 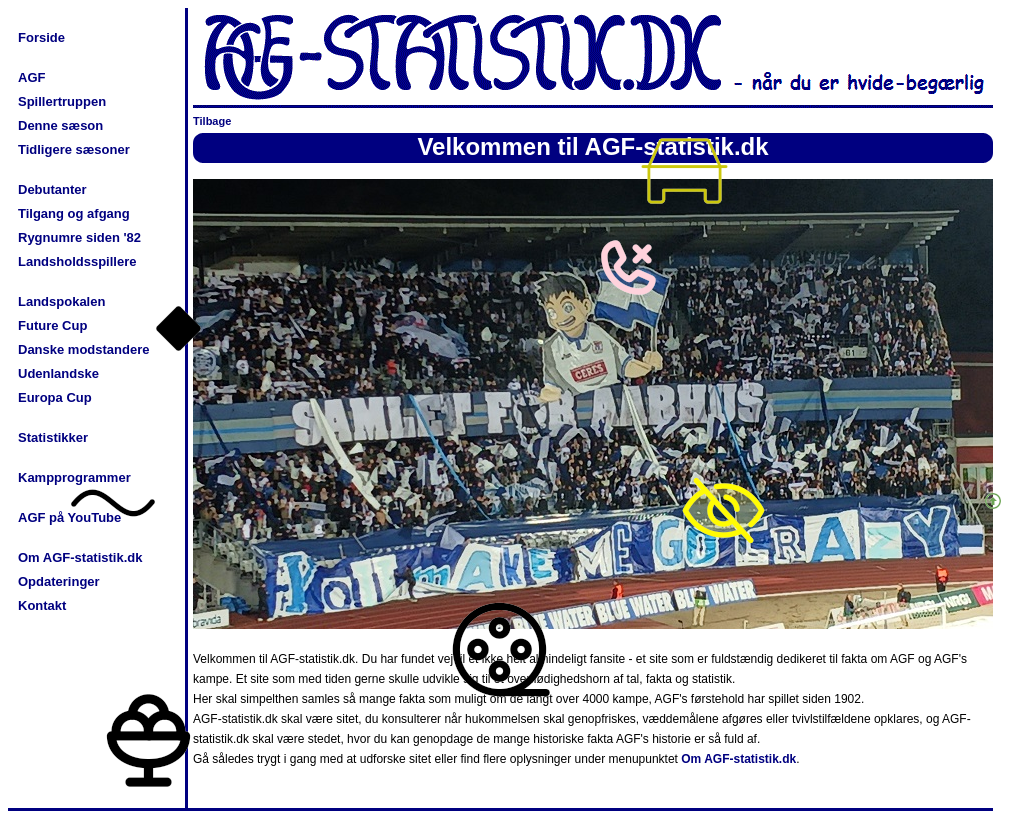 I want to click on indicates an approximate or estimated value, so click(x=113, y=503).